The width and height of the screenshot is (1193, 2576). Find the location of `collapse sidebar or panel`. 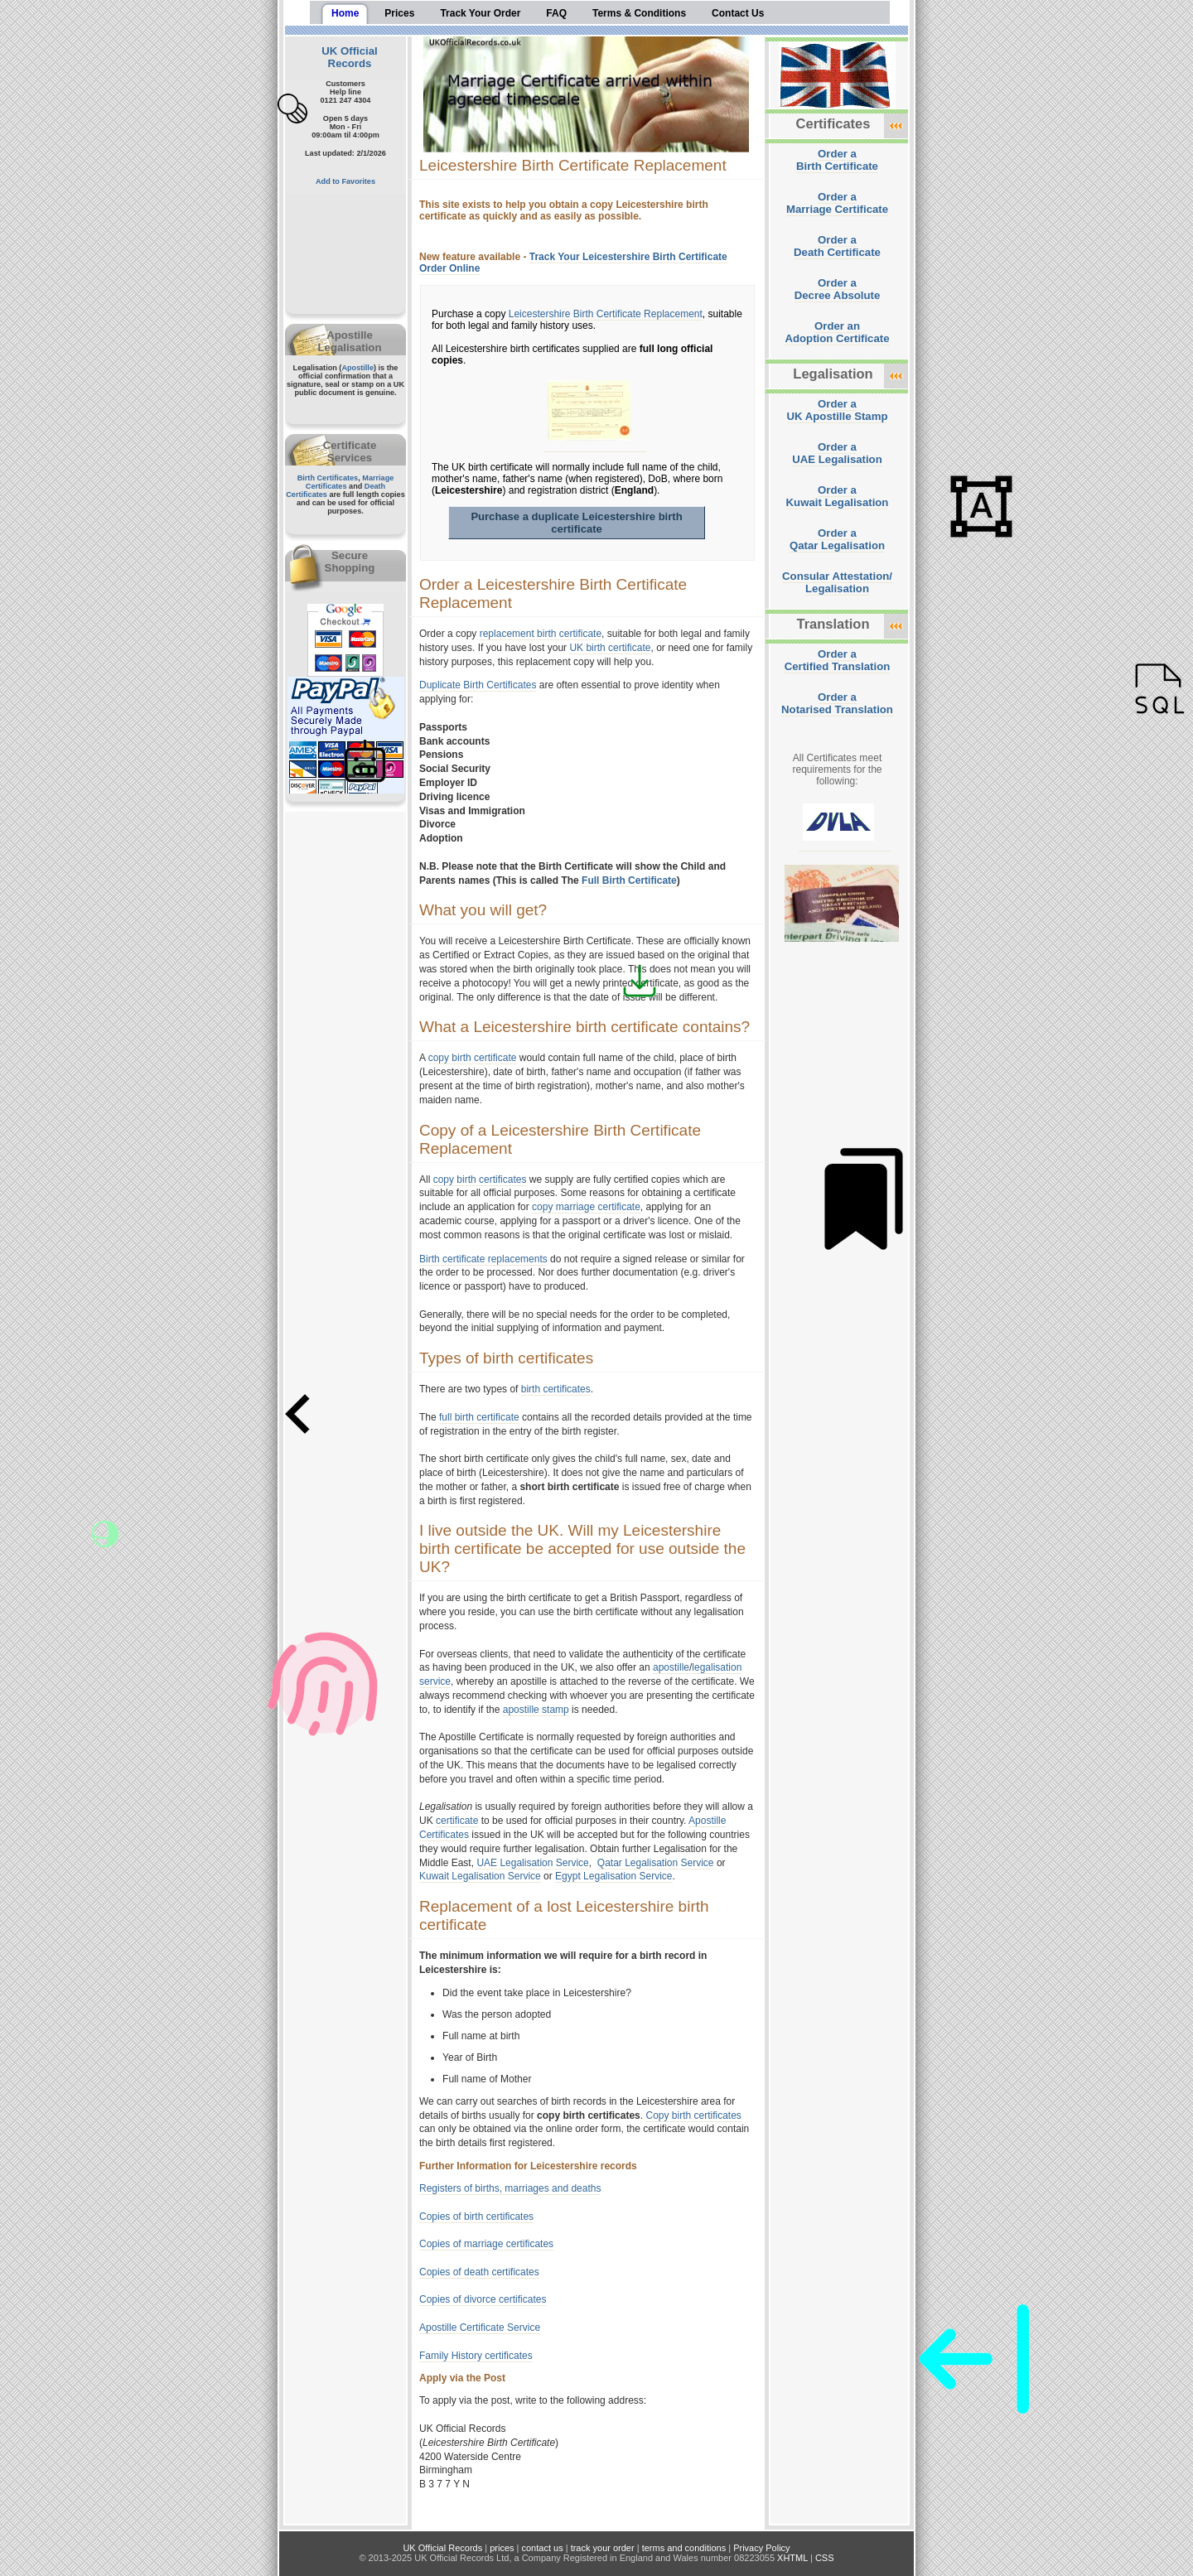

collapse sidebar or panel is located at coordinates (974, 2359).